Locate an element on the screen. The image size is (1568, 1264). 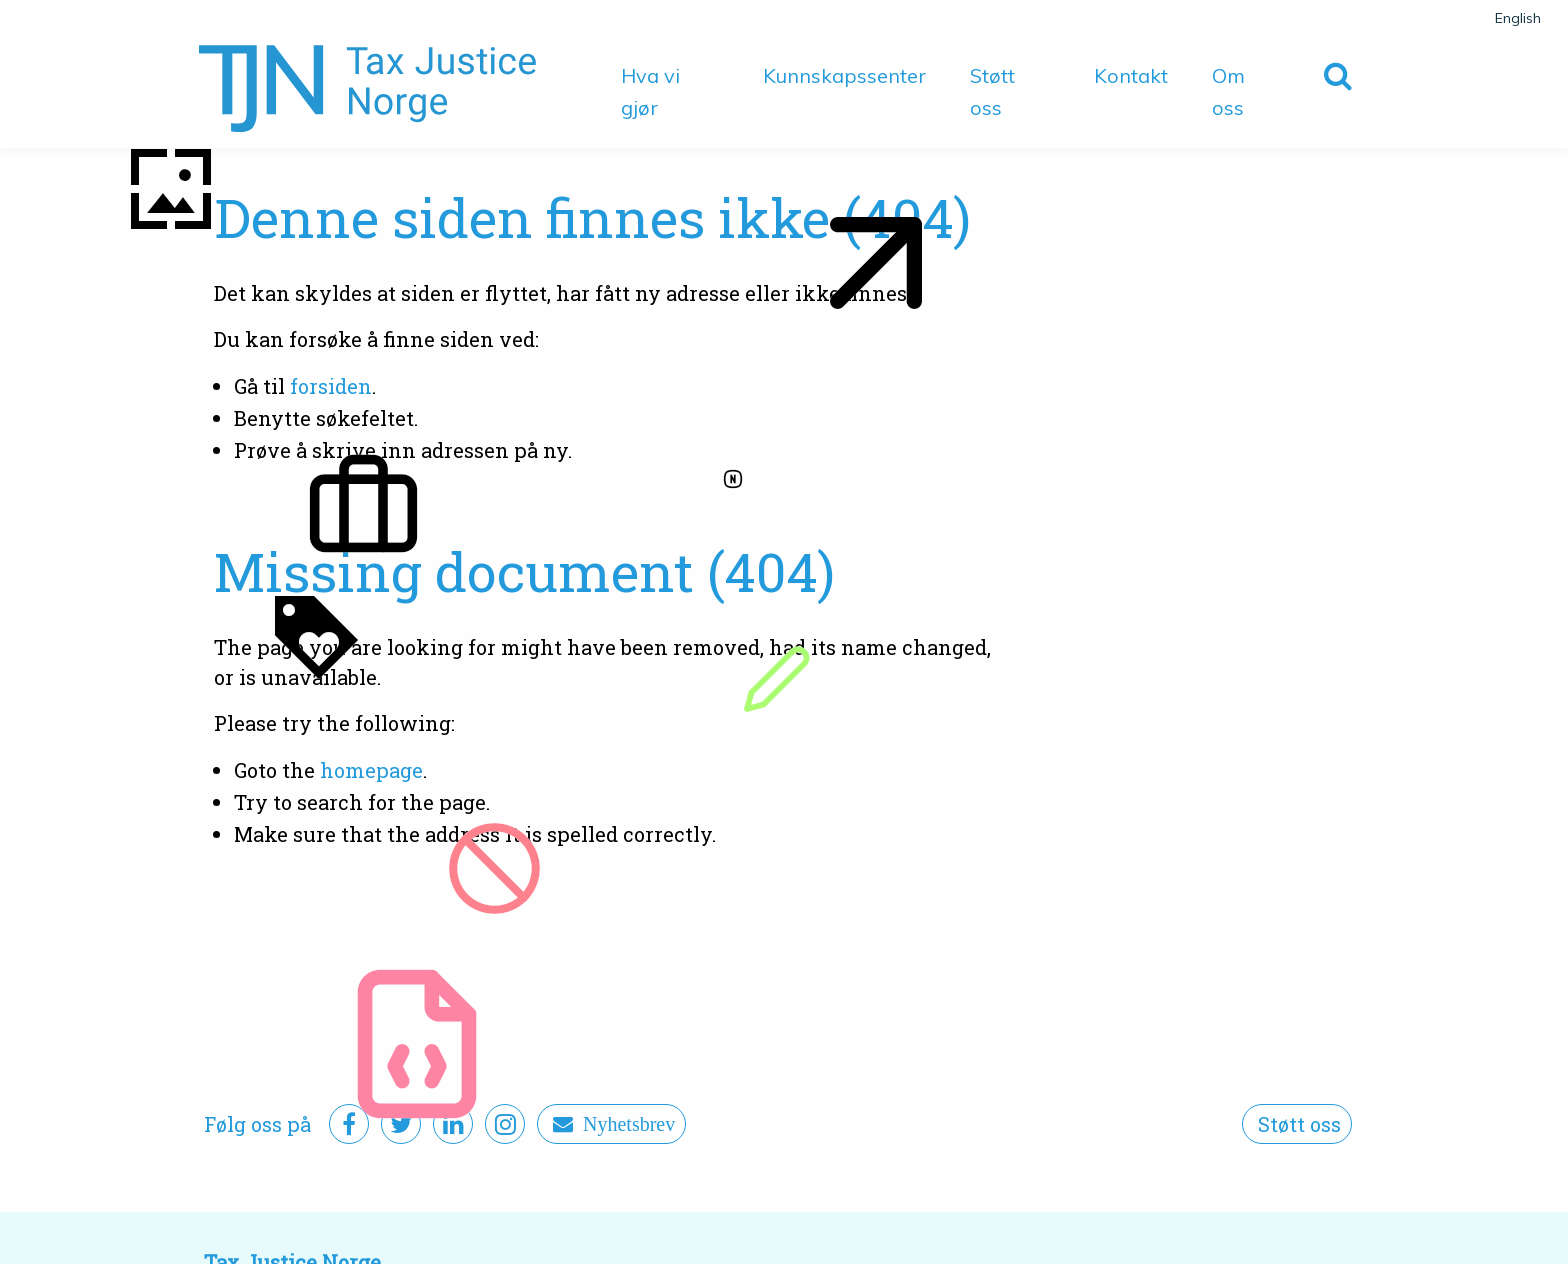
change or set wallpaper is located at coordinates (171, 189).